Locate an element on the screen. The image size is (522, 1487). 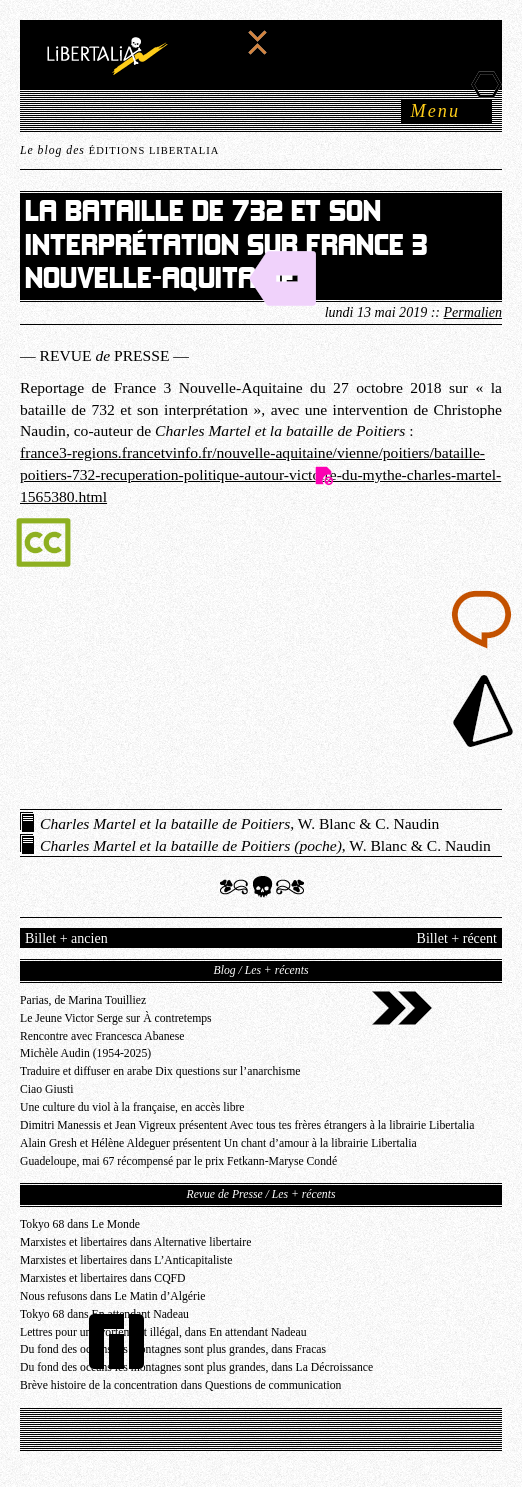
manjaro linux operating system logo is located at coordinates (116, 1341).